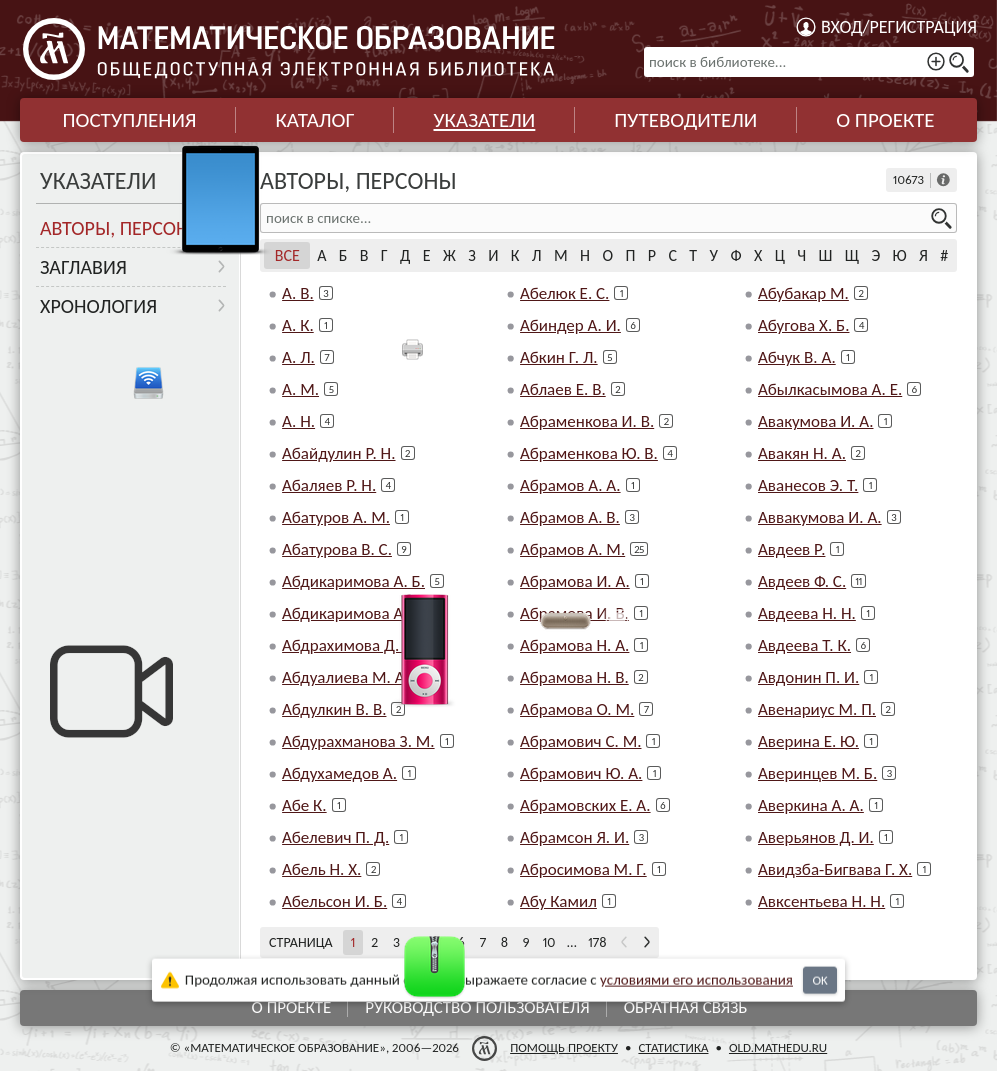 The image size is (997, 1071). I want to click on iPad Pro with cellular connectivity in device list, so click(220, 199).